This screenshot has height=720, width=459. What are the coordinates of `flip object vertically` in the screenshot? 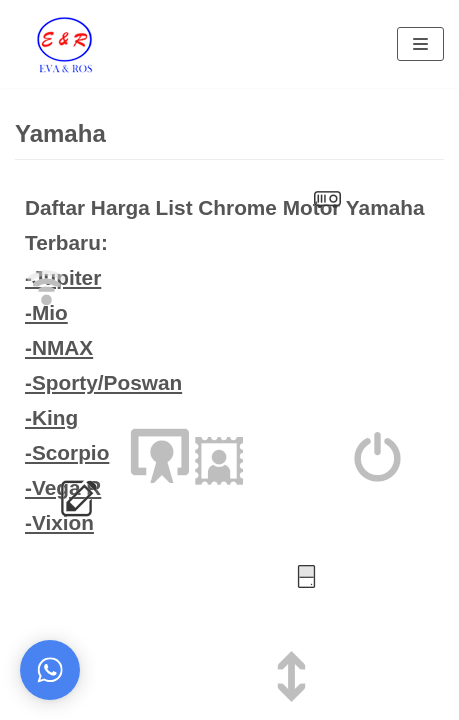 It's located at (291, 676).